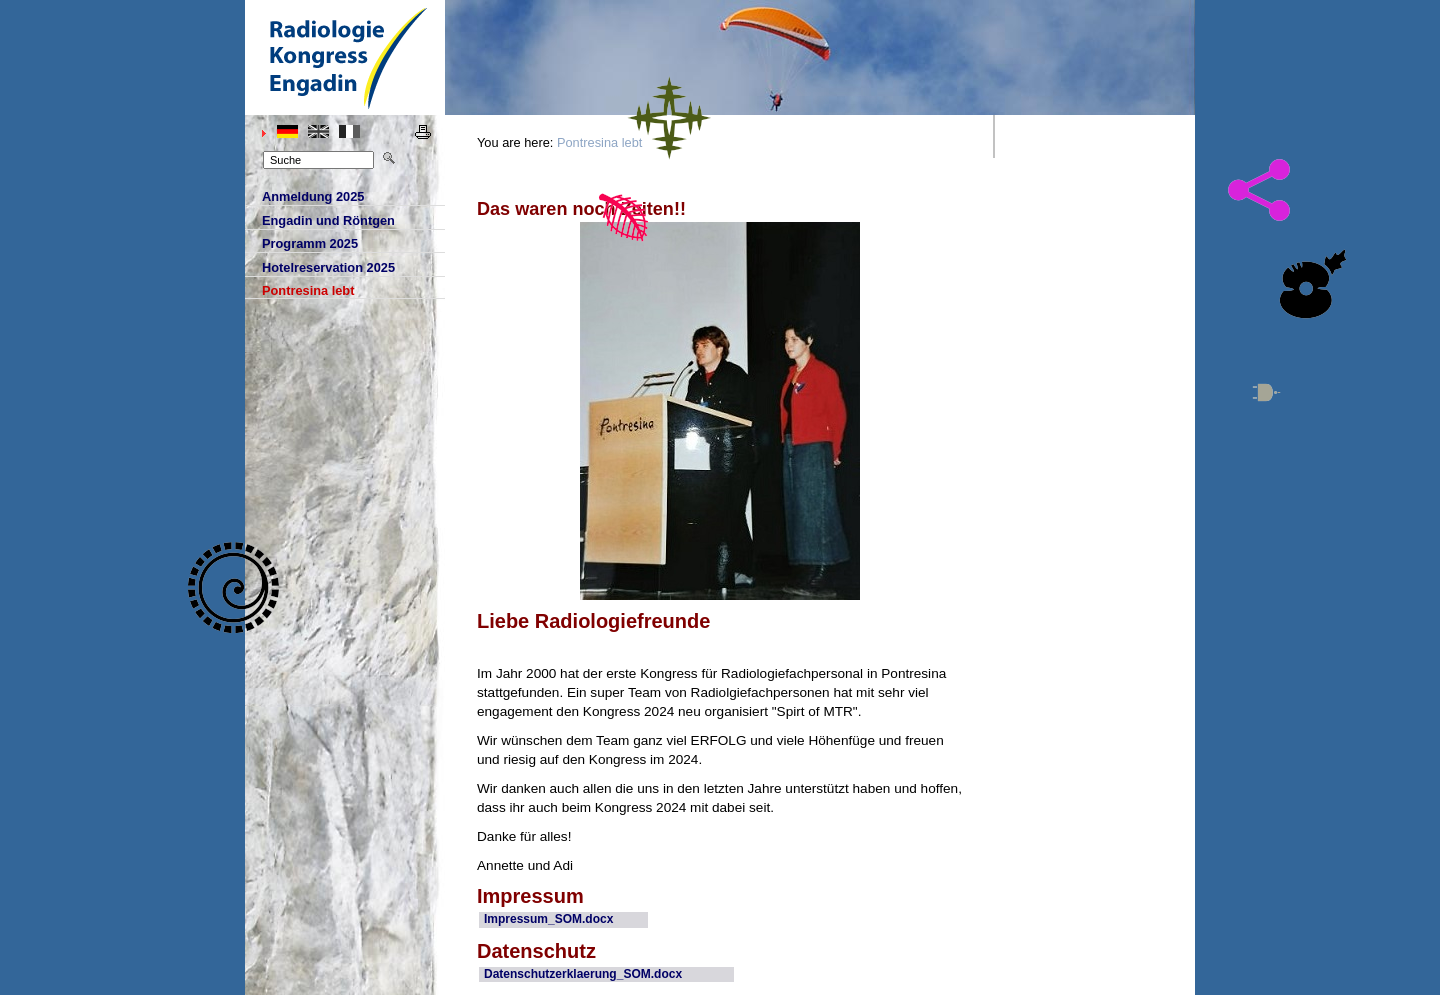 This screenshot has width=1440, height=995. Describe the element at coordinates (1313, 284) in the screenshot. I see `poppy flower icon for remembrance or memorial features` at that location.